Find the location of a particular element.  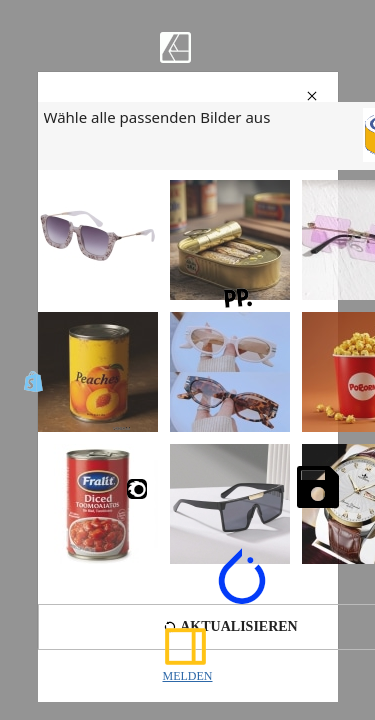

open Affinity Designer application is located at coordinates (175, 47).